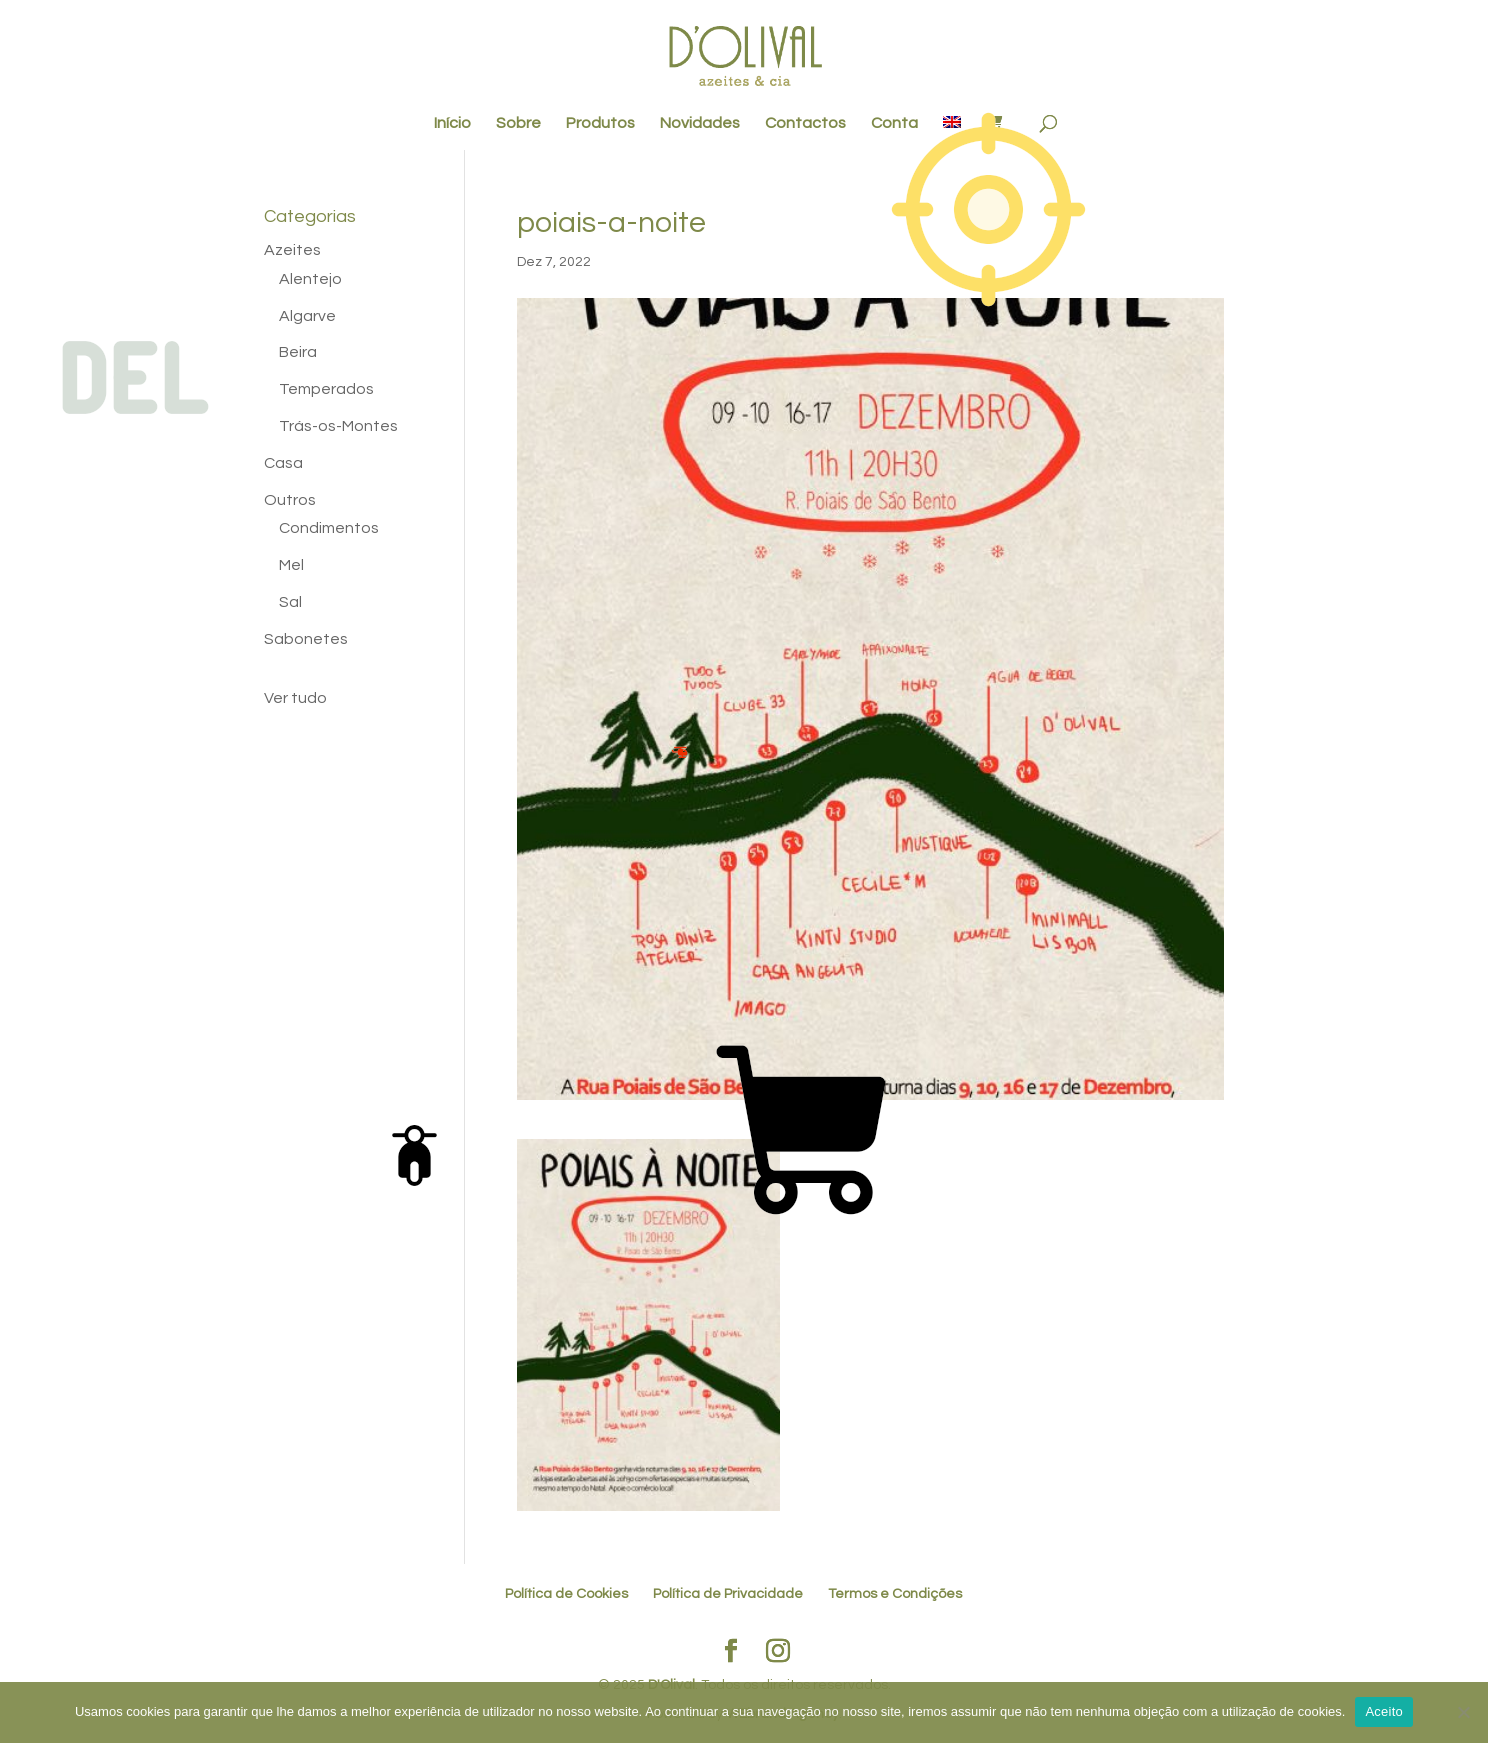 The width and height of the screenshot is (1488, 1743). What do you see at coordinates (680, 752) in the screenshot?
I see `access helicopter or air transport options` at bounding box center [680, 752].